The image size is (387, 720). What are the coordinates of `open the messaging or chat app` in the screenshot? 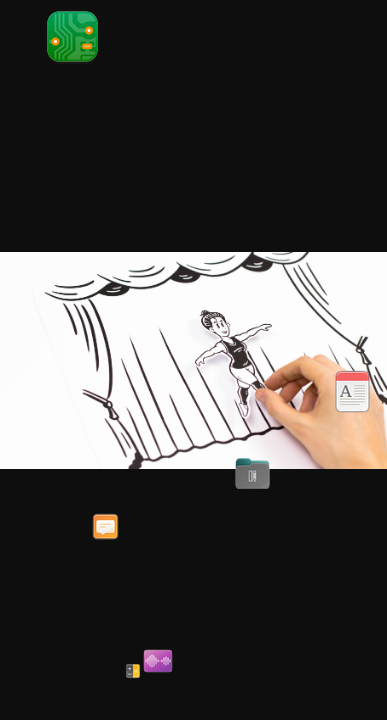 It's located at (105, 526).